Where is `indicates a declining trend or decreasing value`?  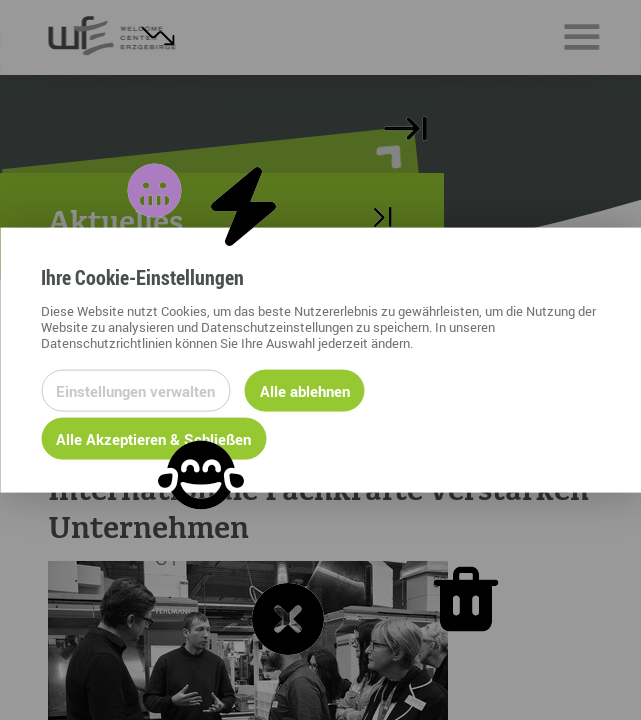 indicates a declining trend or decreasing value is located at coordinates (158, 36).